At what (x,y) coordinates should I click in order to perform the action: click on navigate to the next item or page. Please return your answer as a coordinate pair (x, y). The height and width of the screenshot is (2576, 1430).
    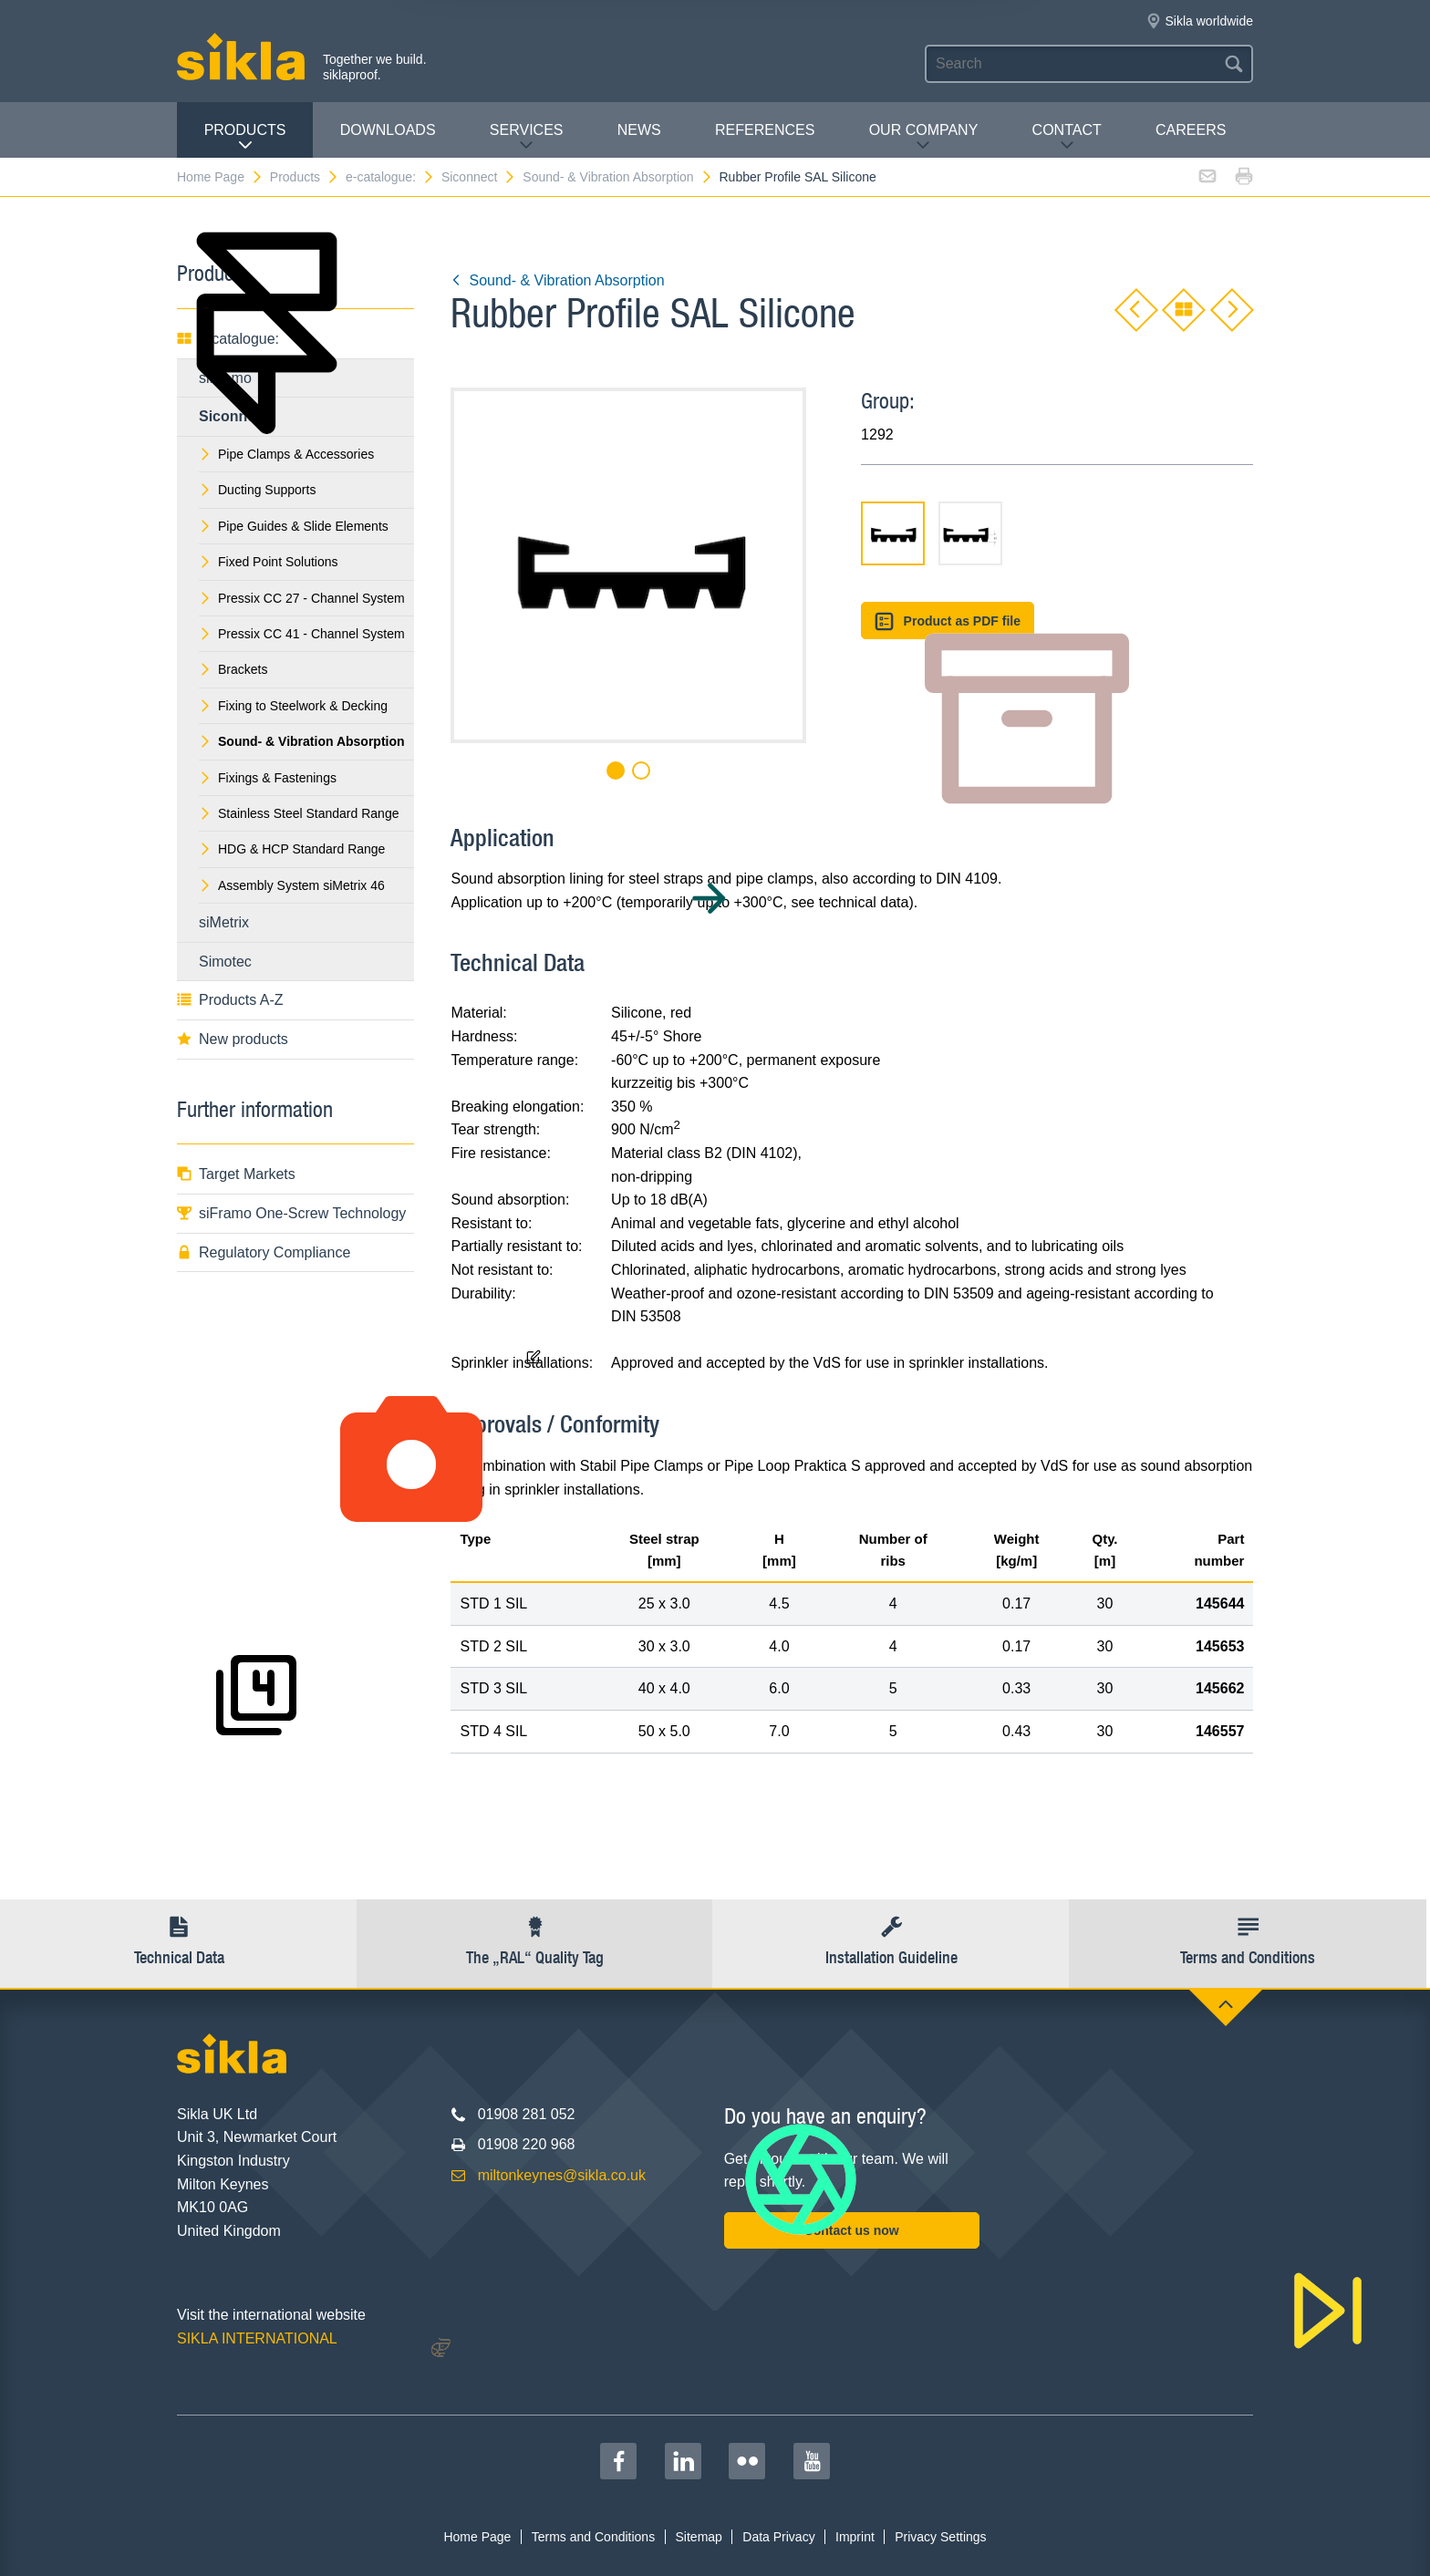
    Looking at the image, I should click on (708, 899).